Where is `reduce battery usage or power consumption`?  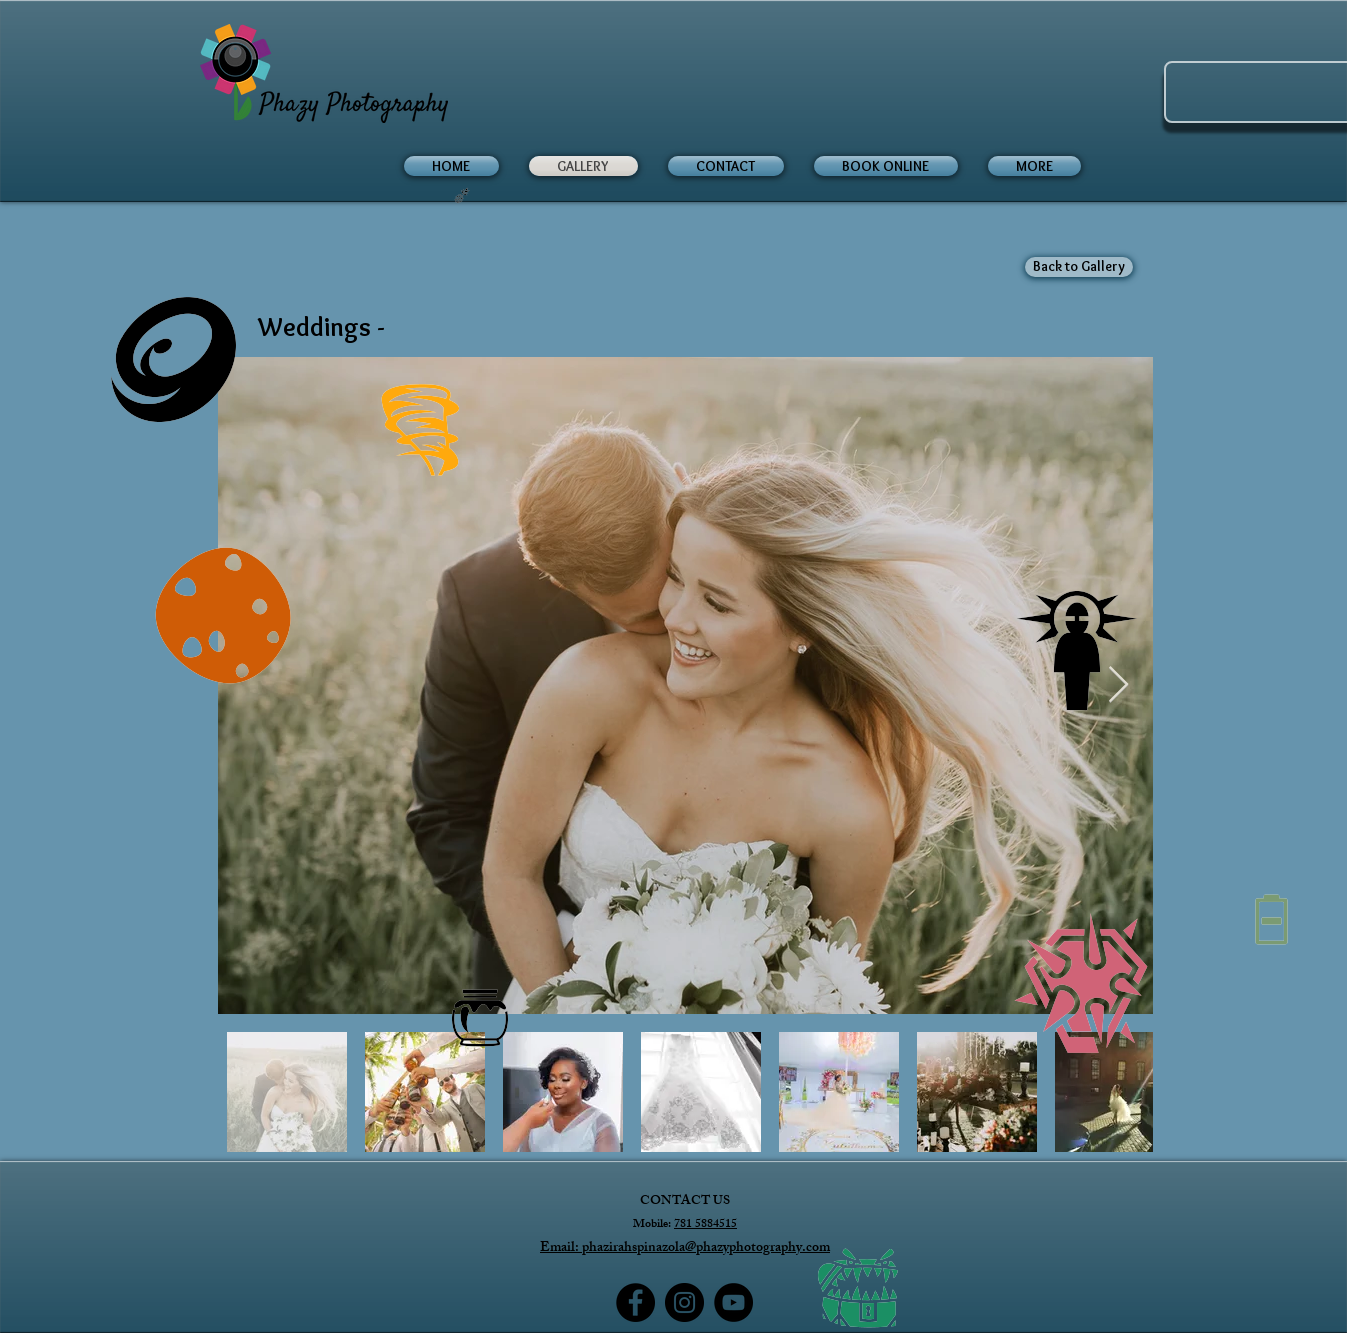
reduce battery usage or power consumption is located at coordinates (1271, 919).